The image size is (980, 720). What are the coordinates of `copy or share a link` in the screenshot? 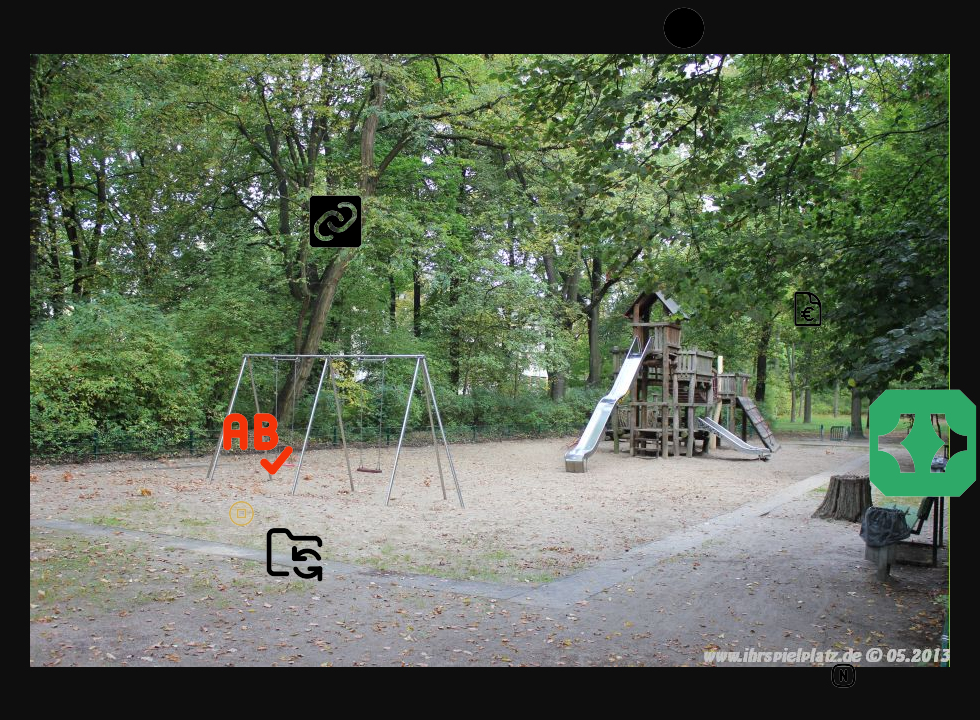 It's located at (335, 221).